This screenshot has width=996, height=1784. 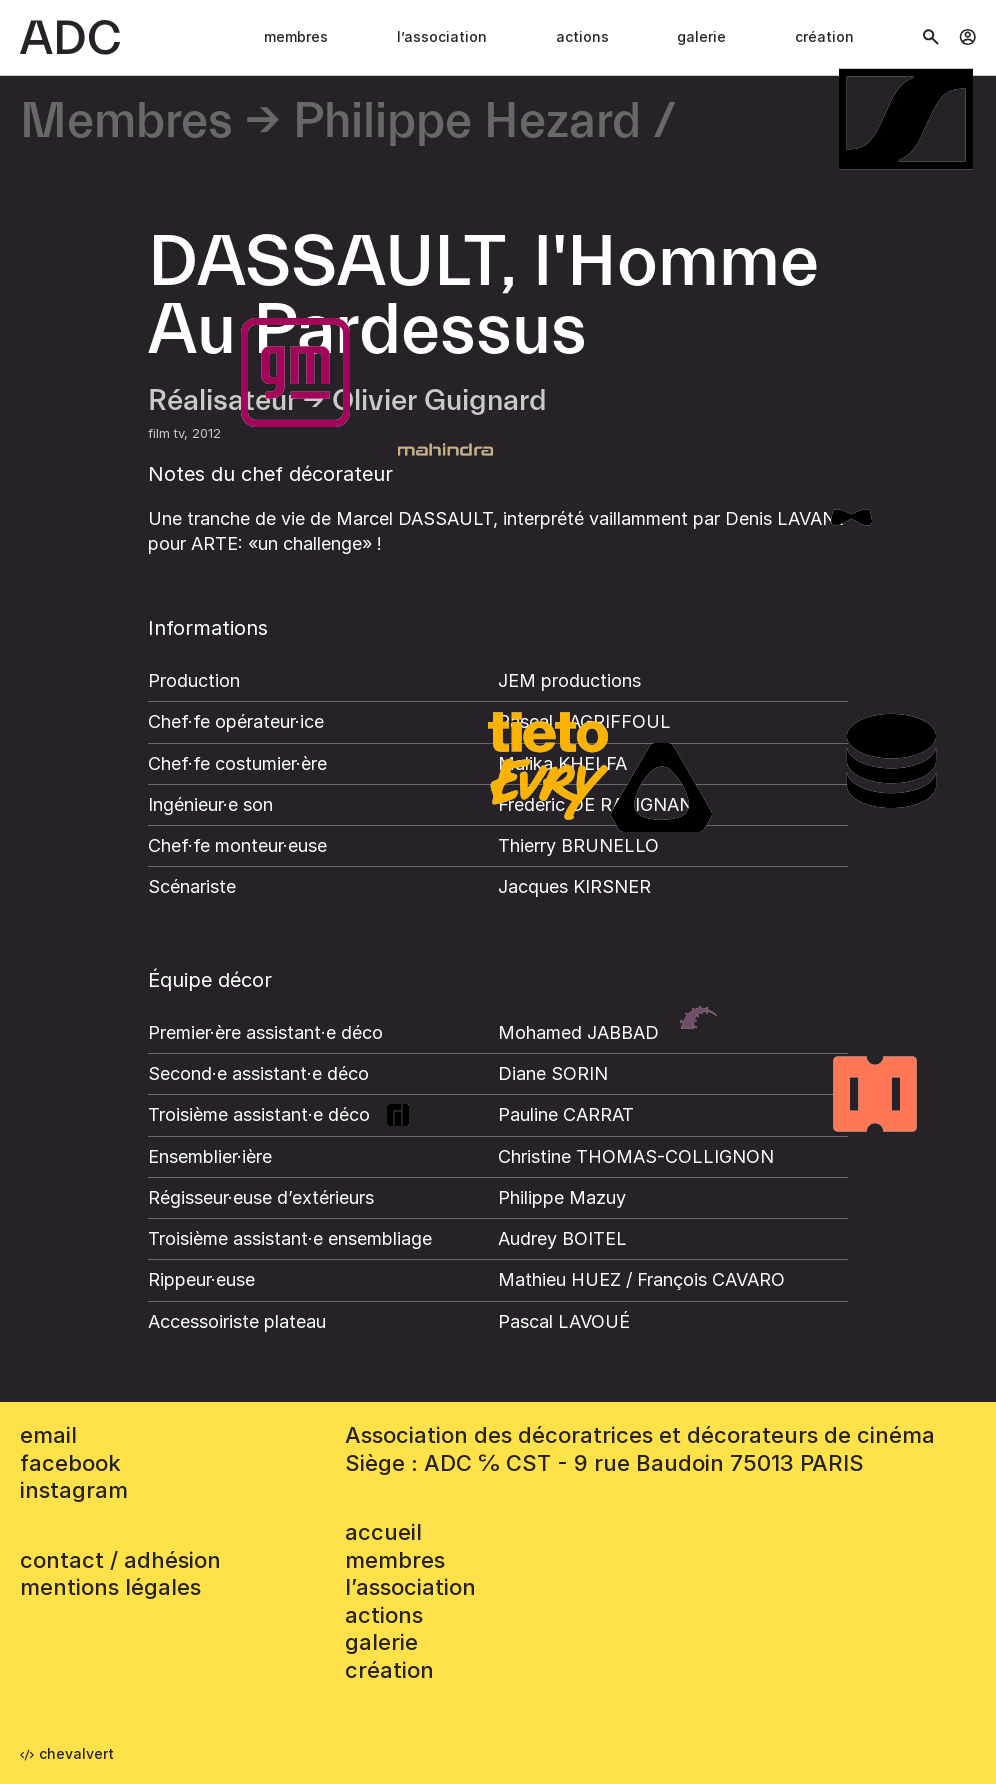 What do you see at coordinates (891, 758) in the screenshot?
I see `access database storage` at bounding box center [891, 758].